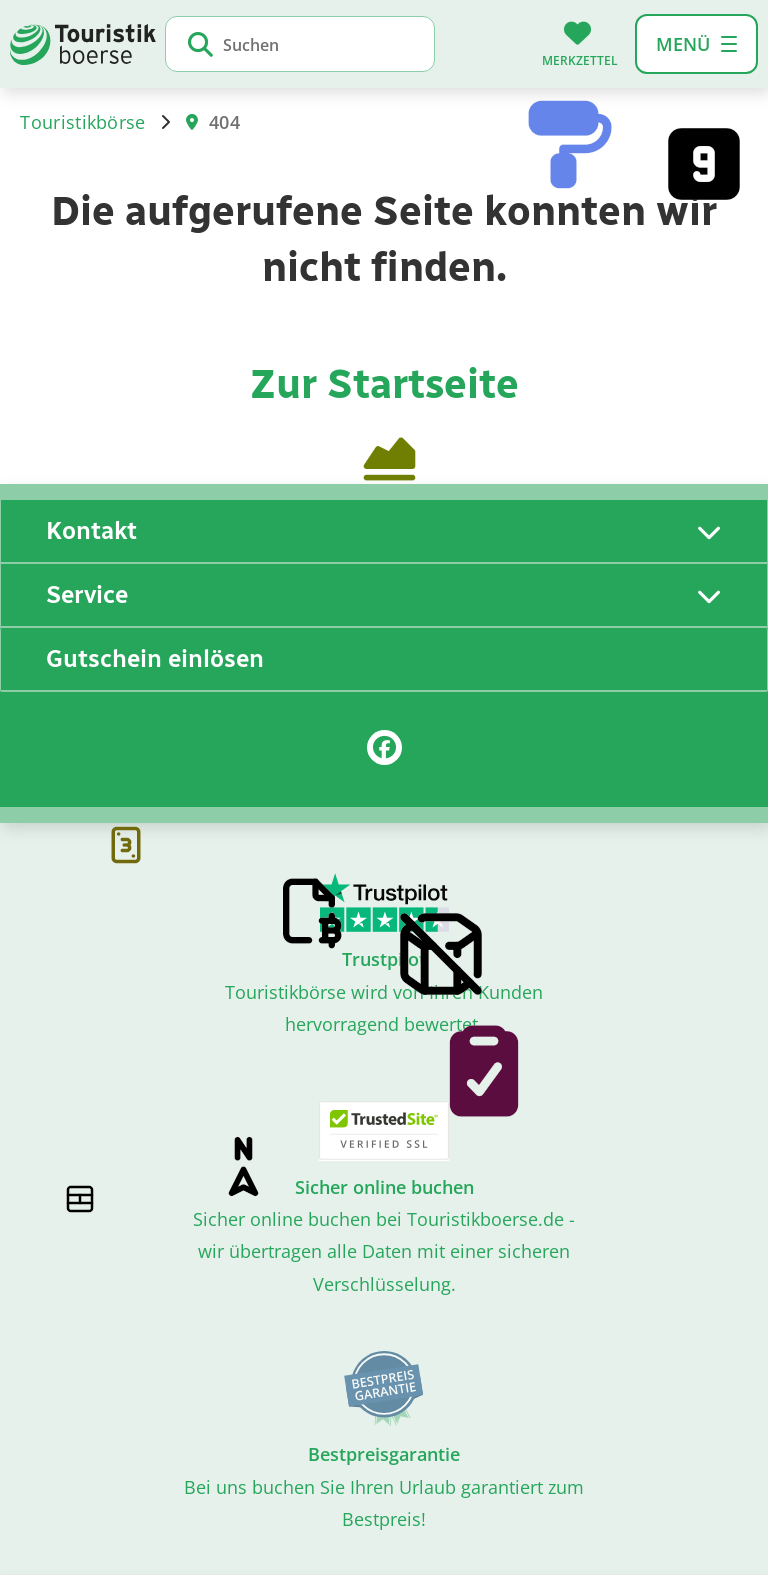 This screenshot has width=768, height=1575. What do you see at coordinates (389, 457) in the screenshot?
I see `view area chart or graph` at bounding box center [389, 457].